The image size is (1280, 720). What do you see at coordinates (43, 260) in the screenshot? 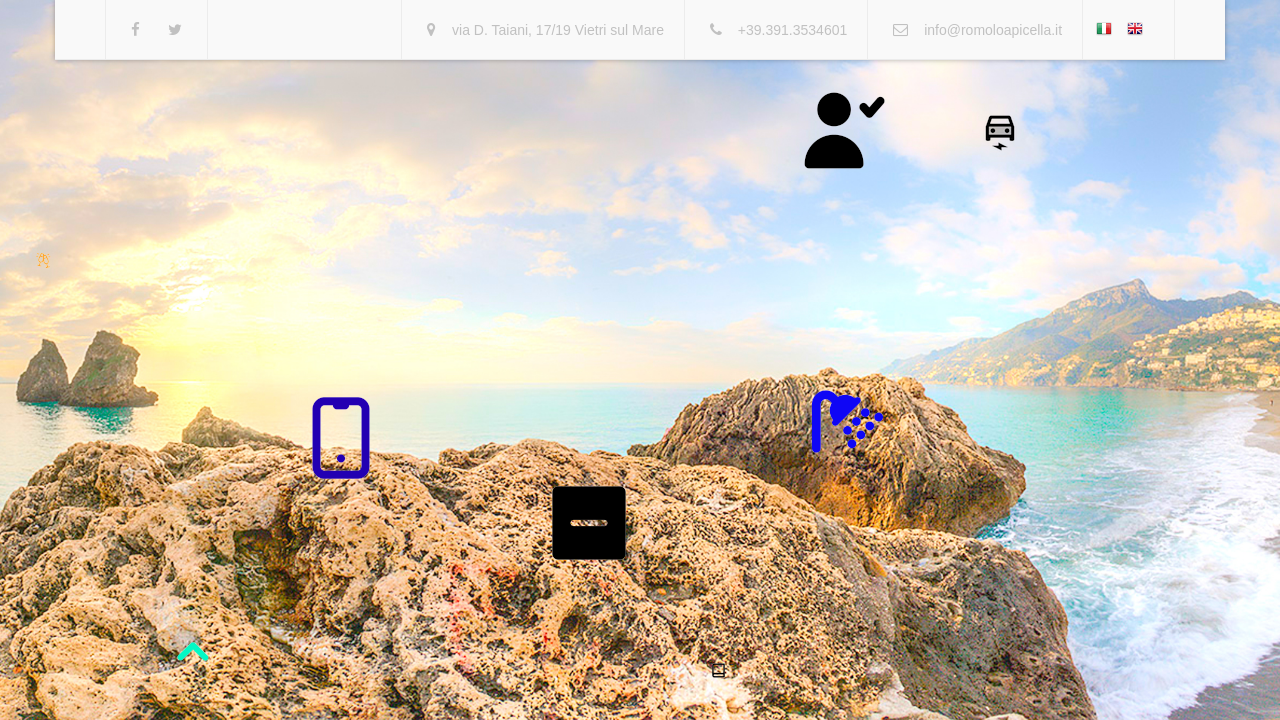
I see `celebrate an achievement or milestone` at bounding box center [43, 260].